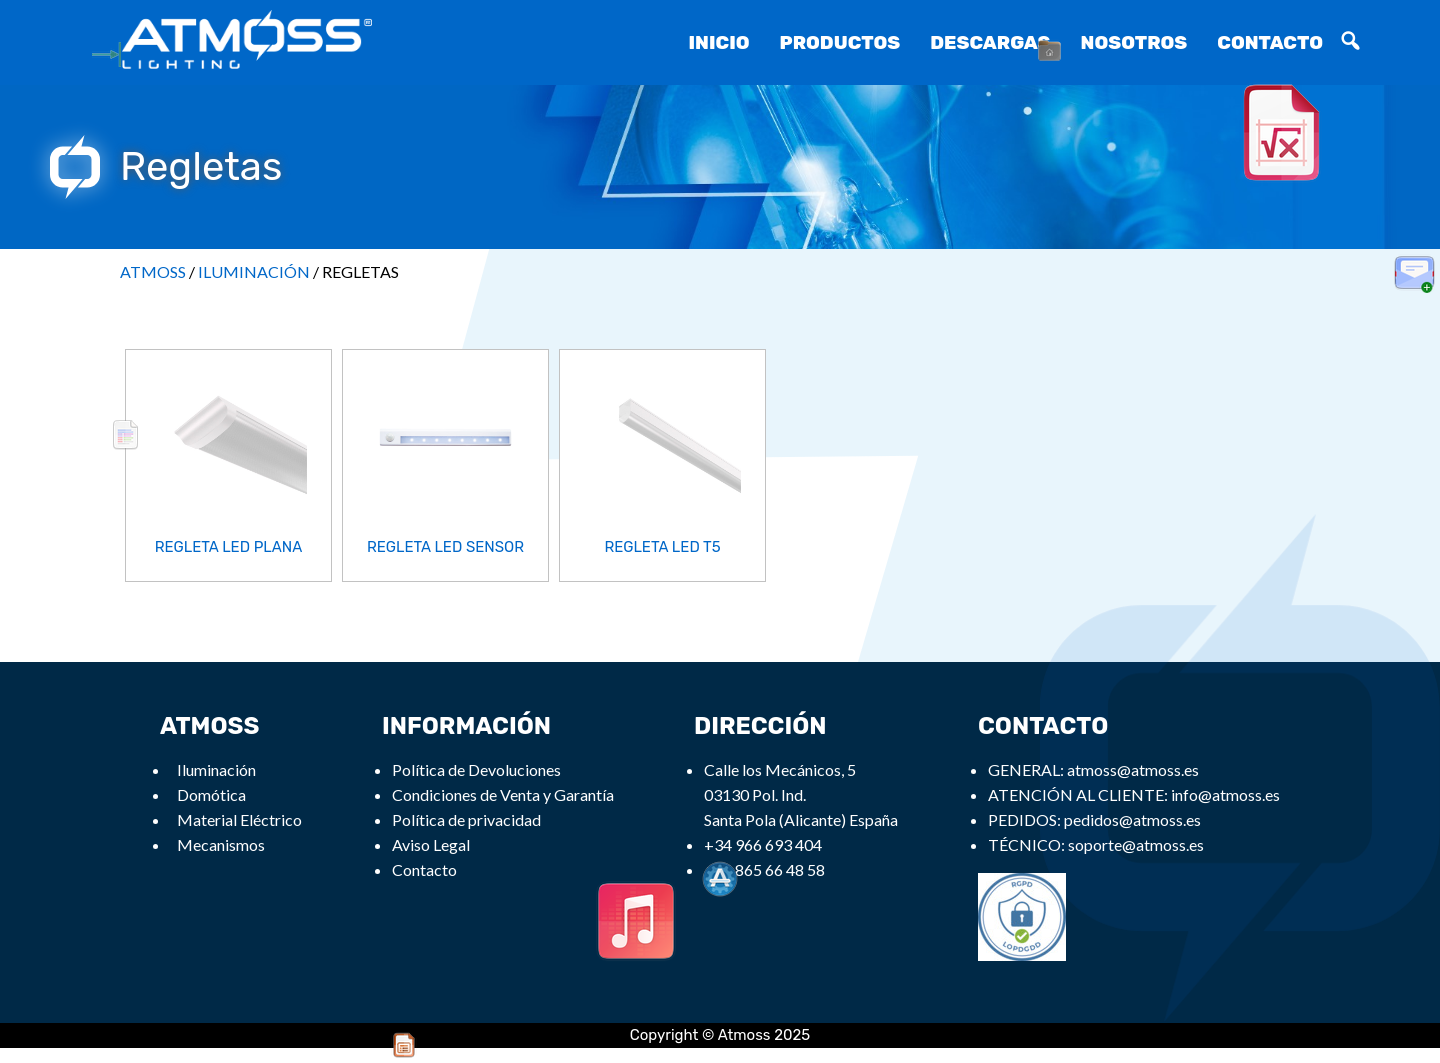 Image resolution: width=1440 pixels, height=1063 pixels. Describe the element at coordinates (720, 879) in the screenshot. I see `open software properties or driver settings` at that location.